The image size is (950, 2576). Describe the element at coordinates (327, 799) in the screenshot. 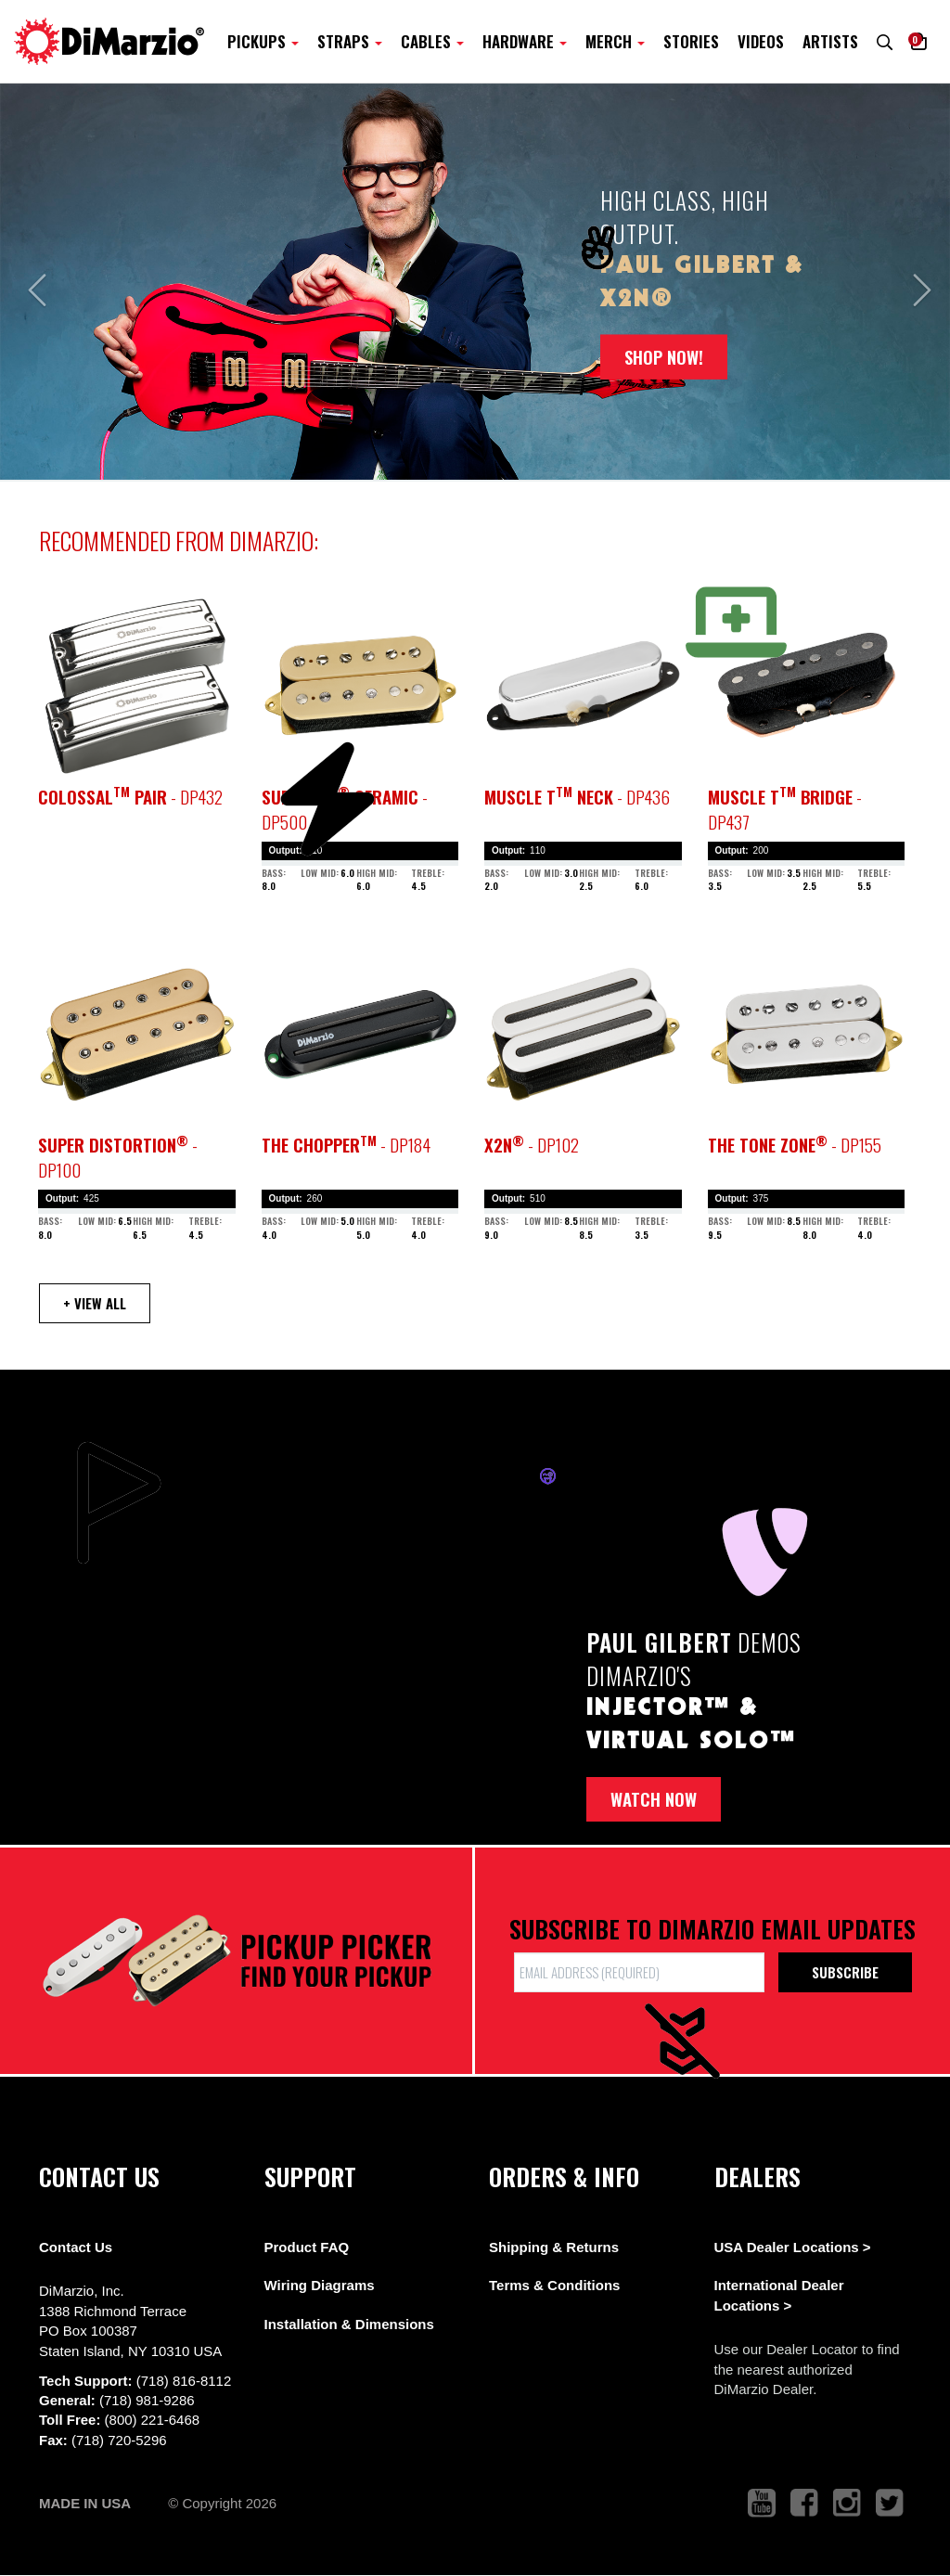

I see `indicates fast or instant action` at that location.